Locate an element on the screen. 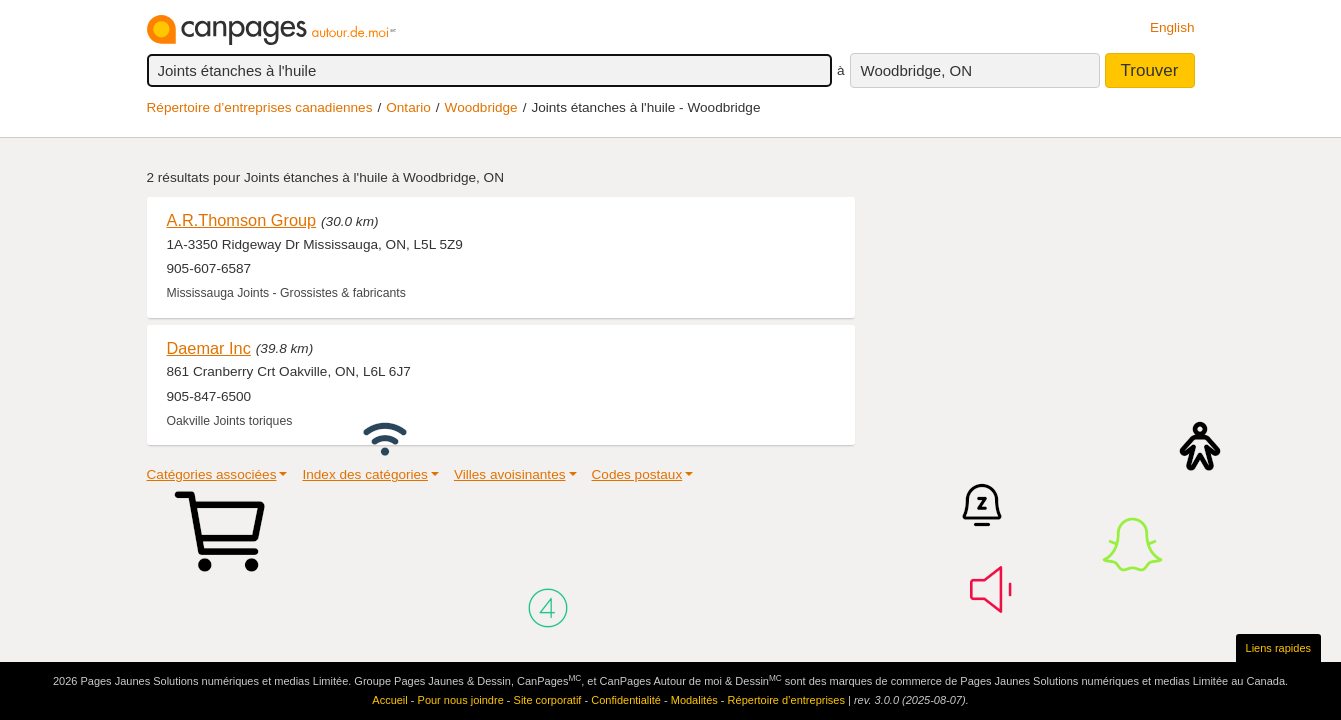  indicates step four in a multi-step process is located at coordinates (548, 608).